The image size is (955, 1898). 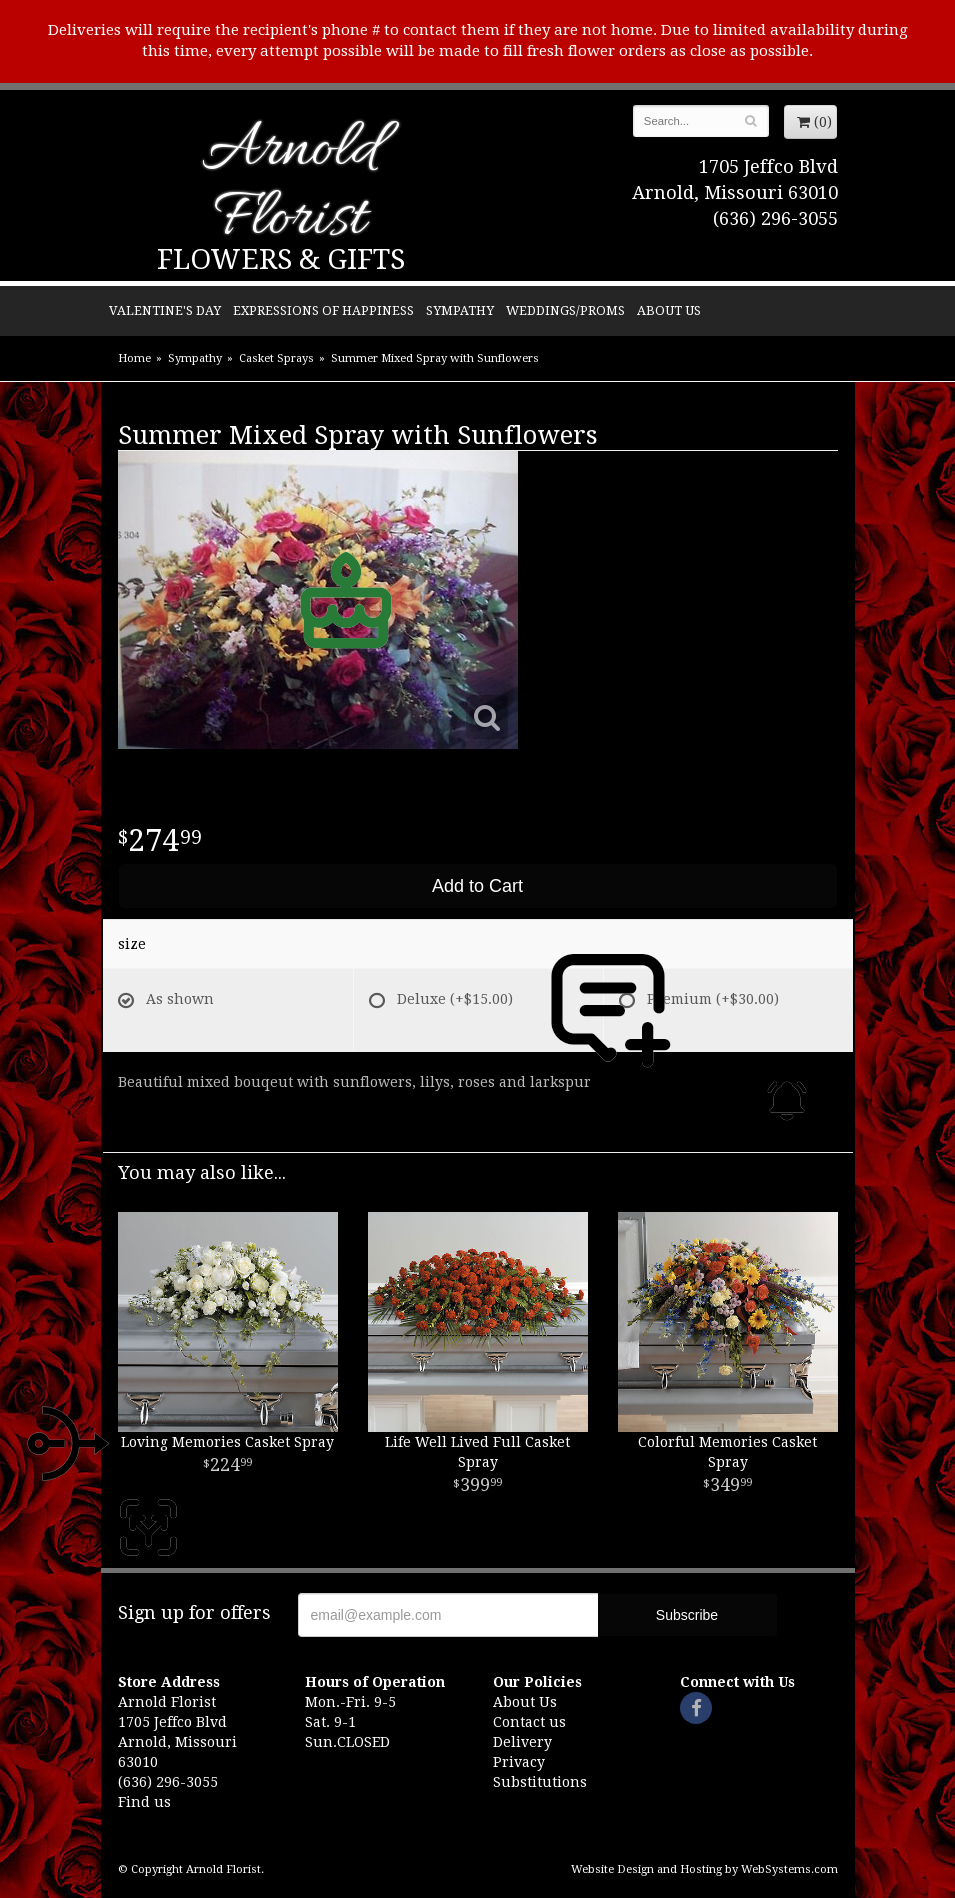 I want to click on compose a new message, so click(x=608, y=1005).